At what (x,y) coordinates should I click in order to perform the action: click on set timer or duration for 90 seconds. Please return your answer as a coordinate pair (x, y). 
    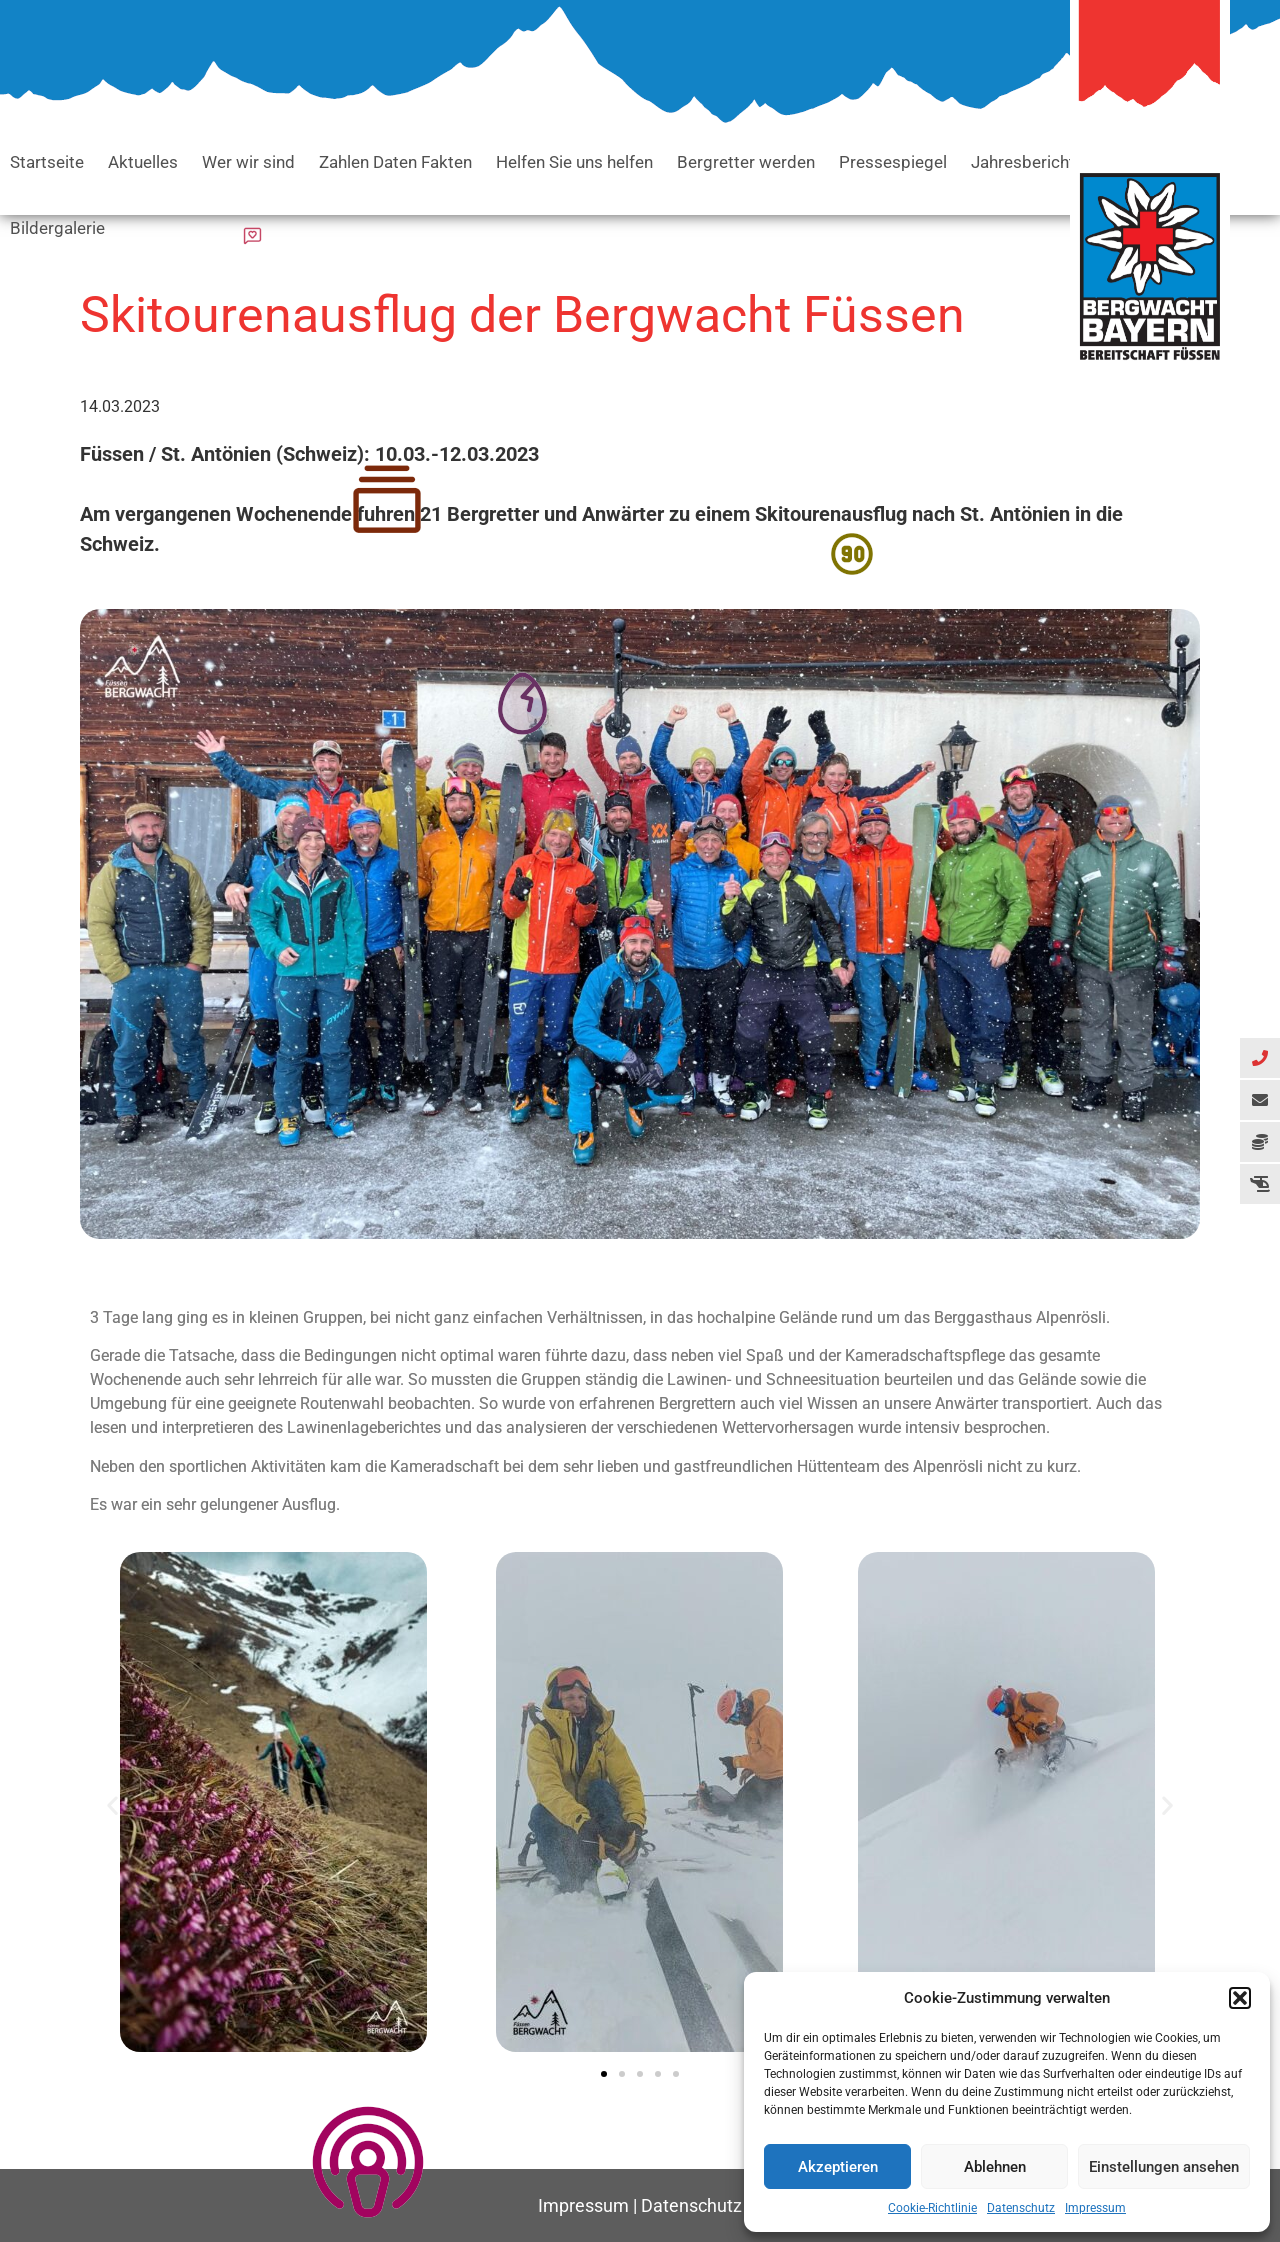
    Looking at the image, I should click on (852, 554).